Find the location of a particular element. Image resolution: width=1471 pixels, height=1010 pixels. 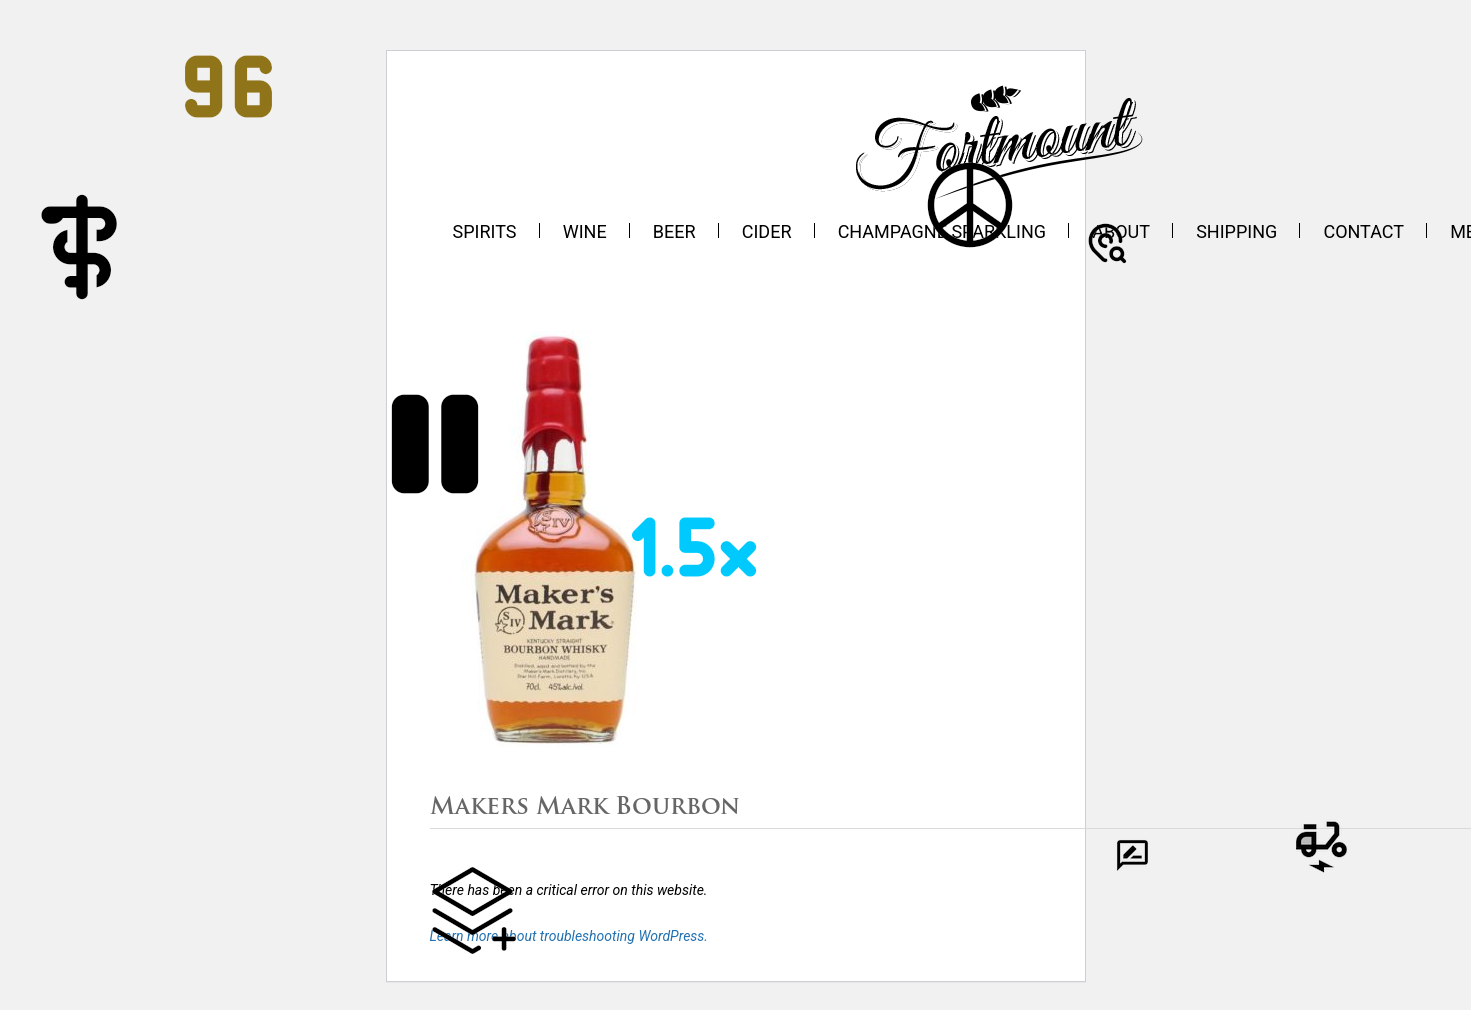

set playback speed to 1.5x is located at coordinates (697, 547).